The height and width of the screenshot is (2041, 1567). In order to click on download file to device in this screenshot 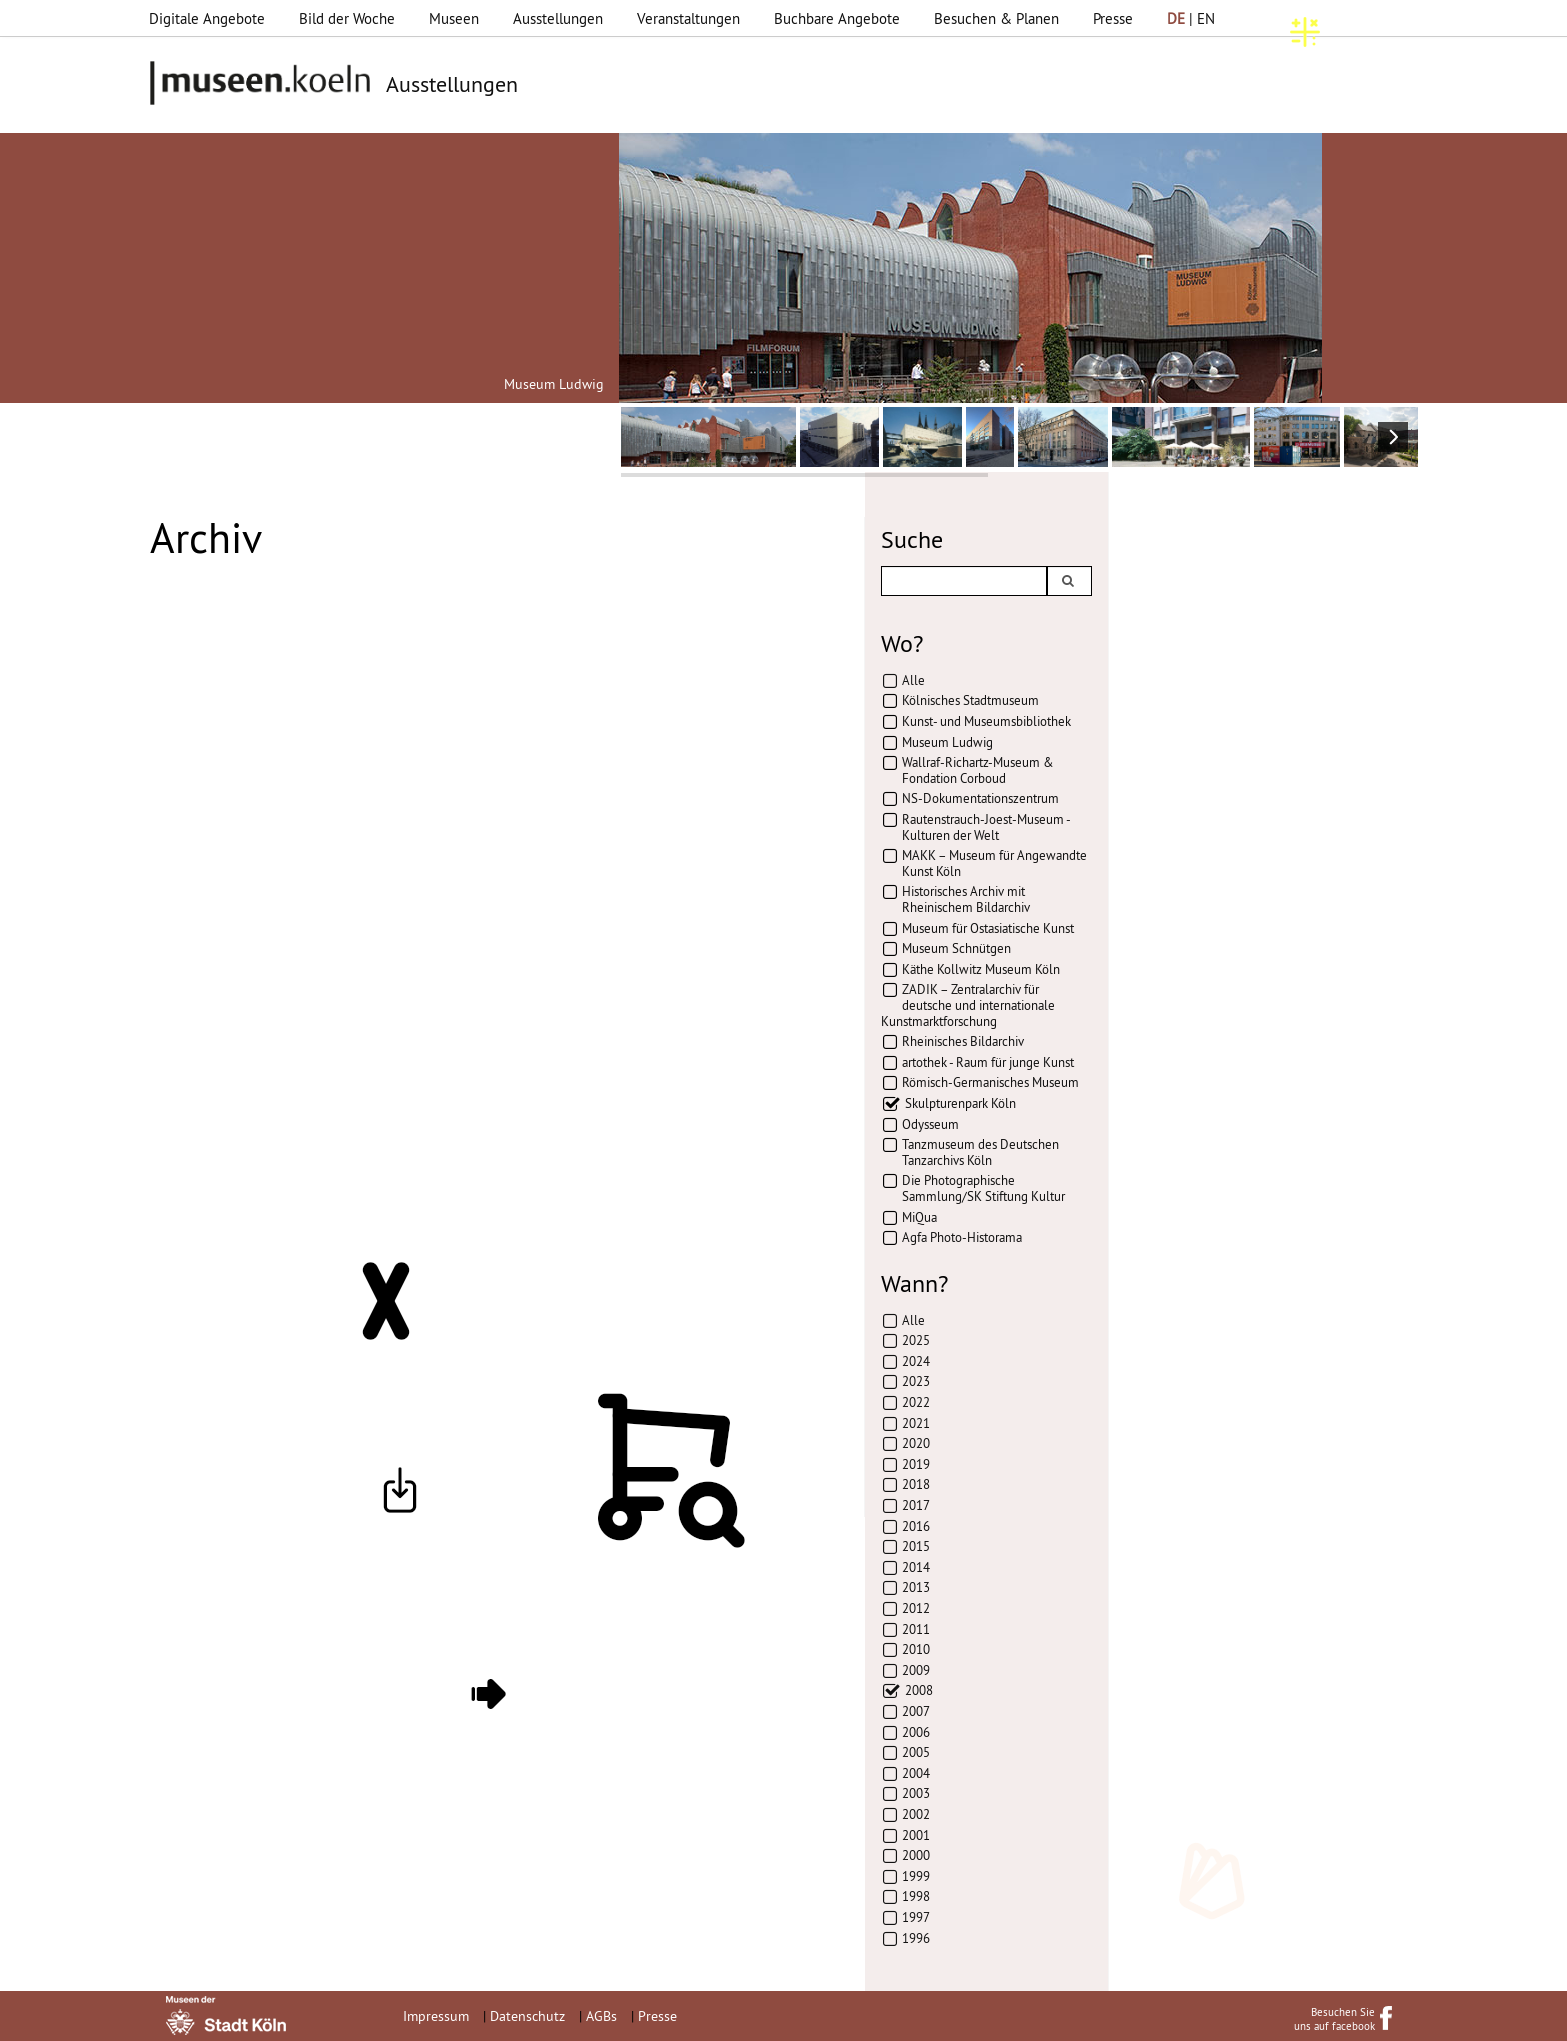, I will do `click(400, 1490)`.